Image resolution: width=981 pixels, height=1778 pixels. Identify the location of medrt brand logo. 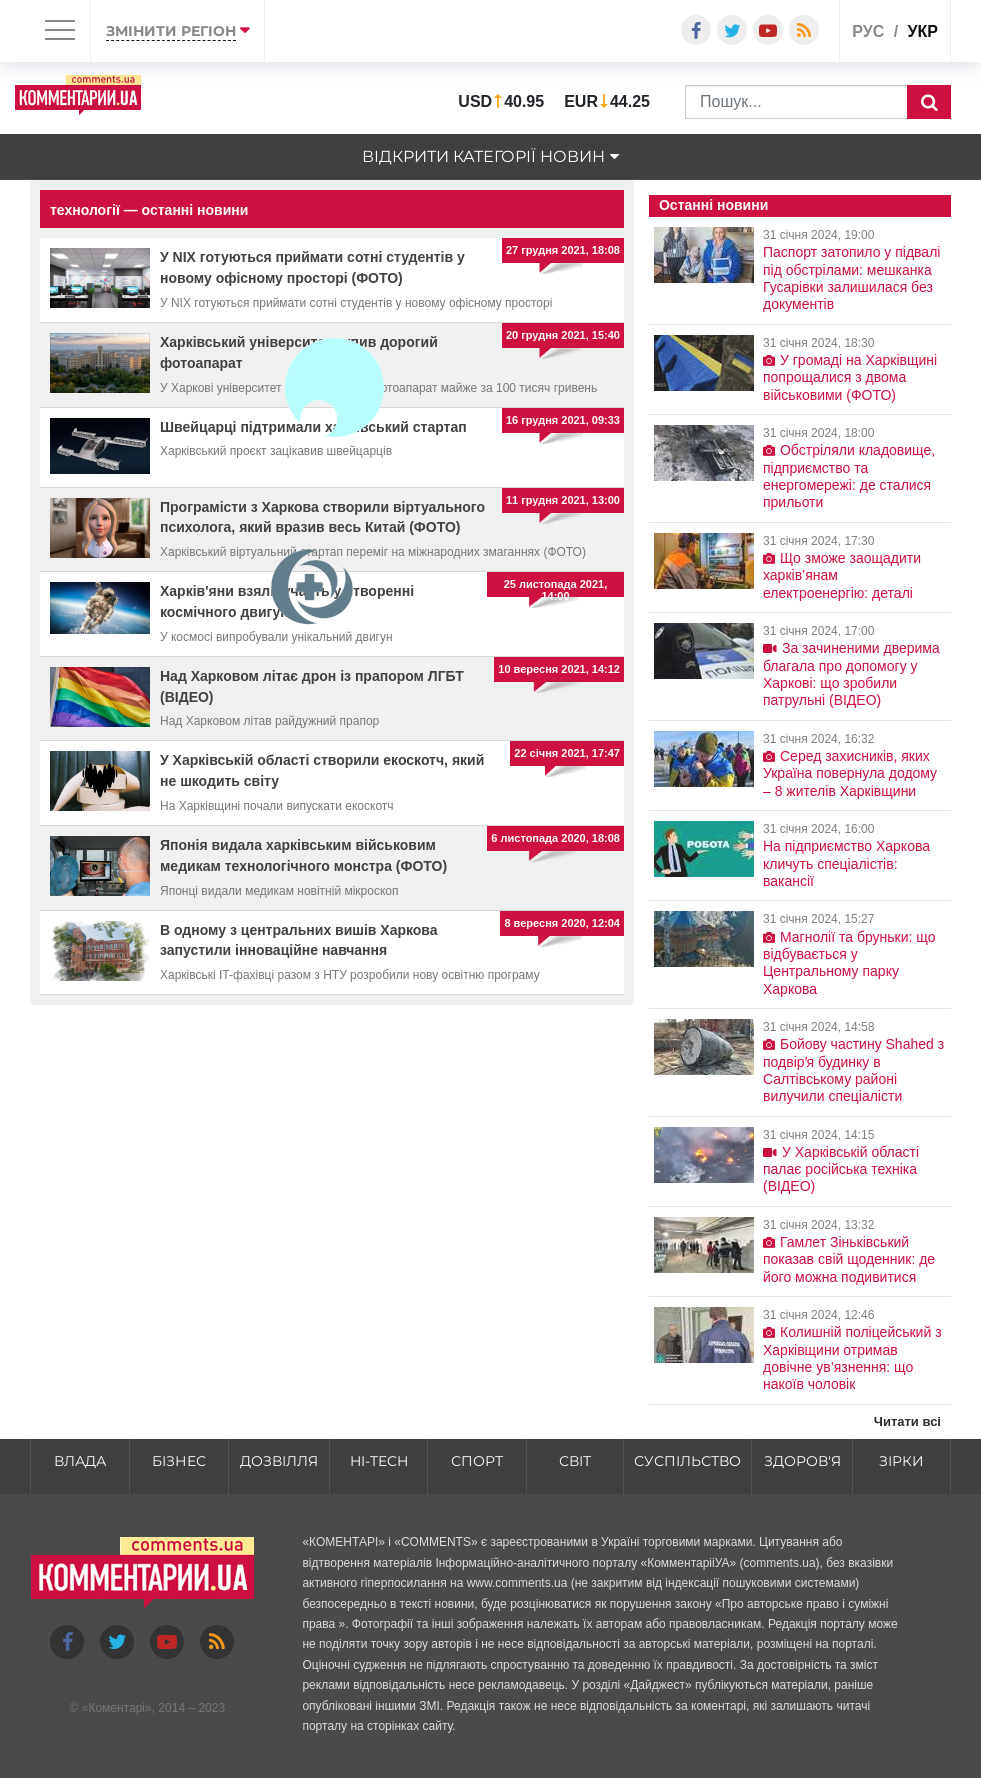
(312, 587).